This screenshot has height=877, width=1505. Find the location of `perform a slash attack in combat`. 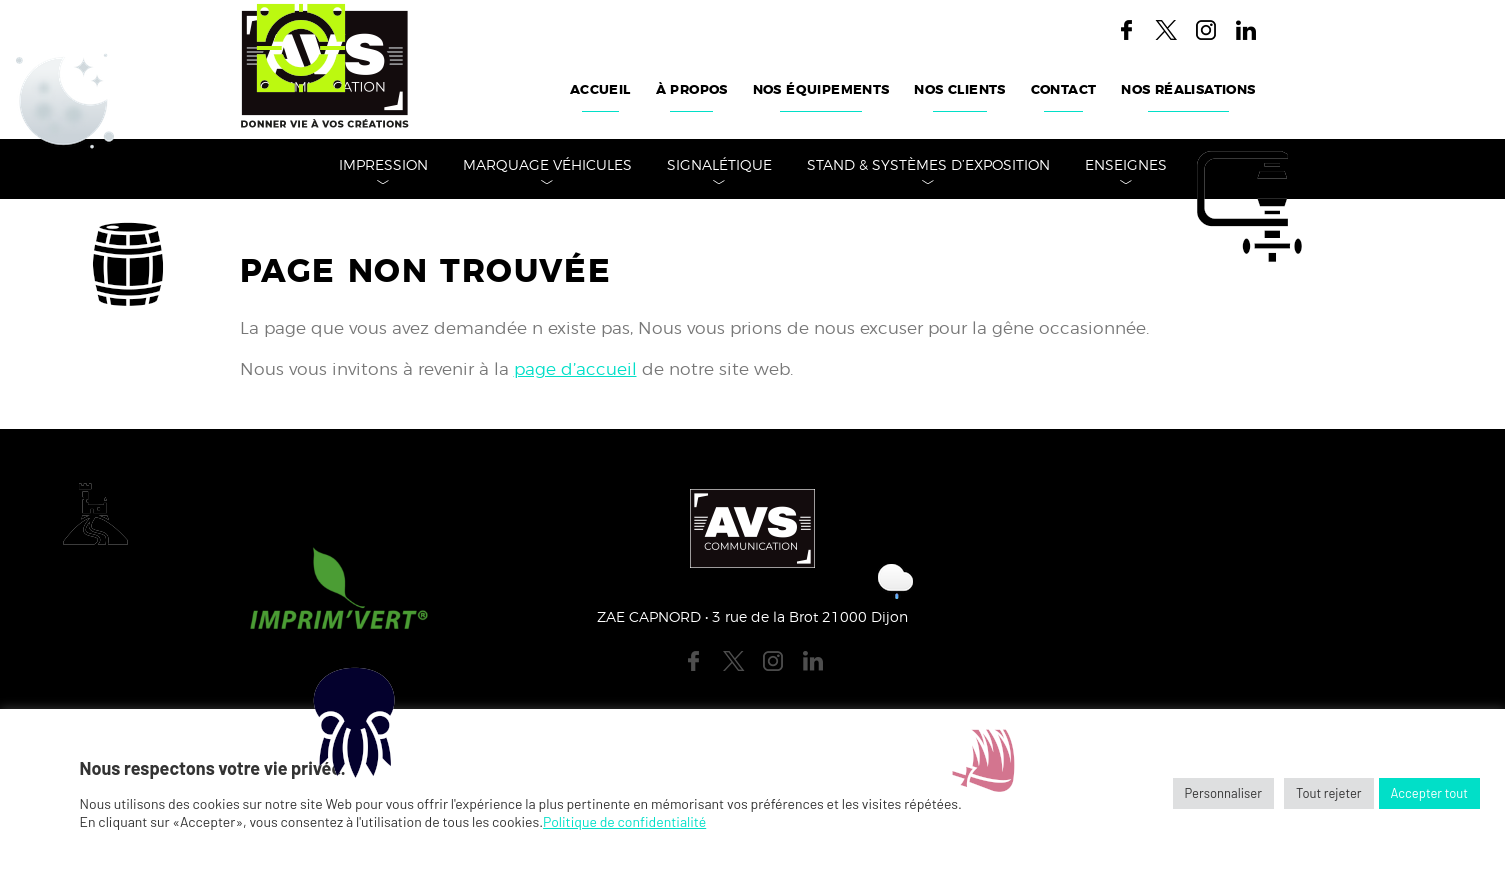

perform a slash attack in combat is located at coordinates (983, 760).